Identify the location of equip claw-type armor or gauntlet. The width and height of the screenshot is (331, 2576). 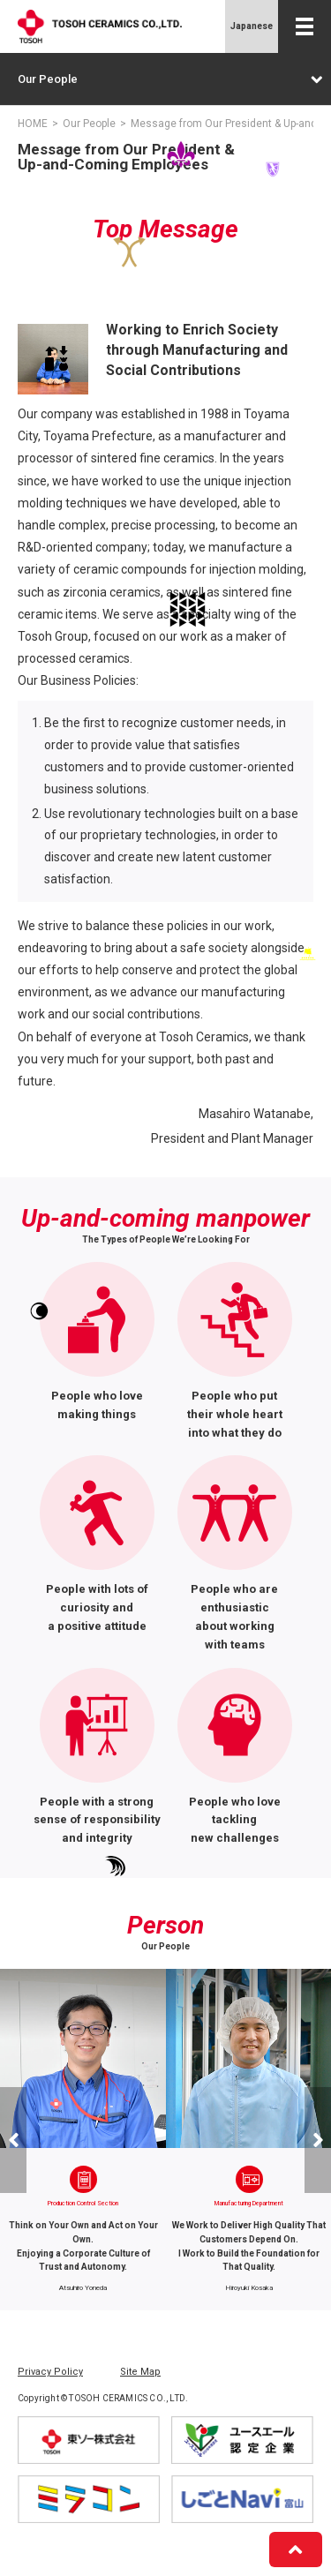
(115, 1866).